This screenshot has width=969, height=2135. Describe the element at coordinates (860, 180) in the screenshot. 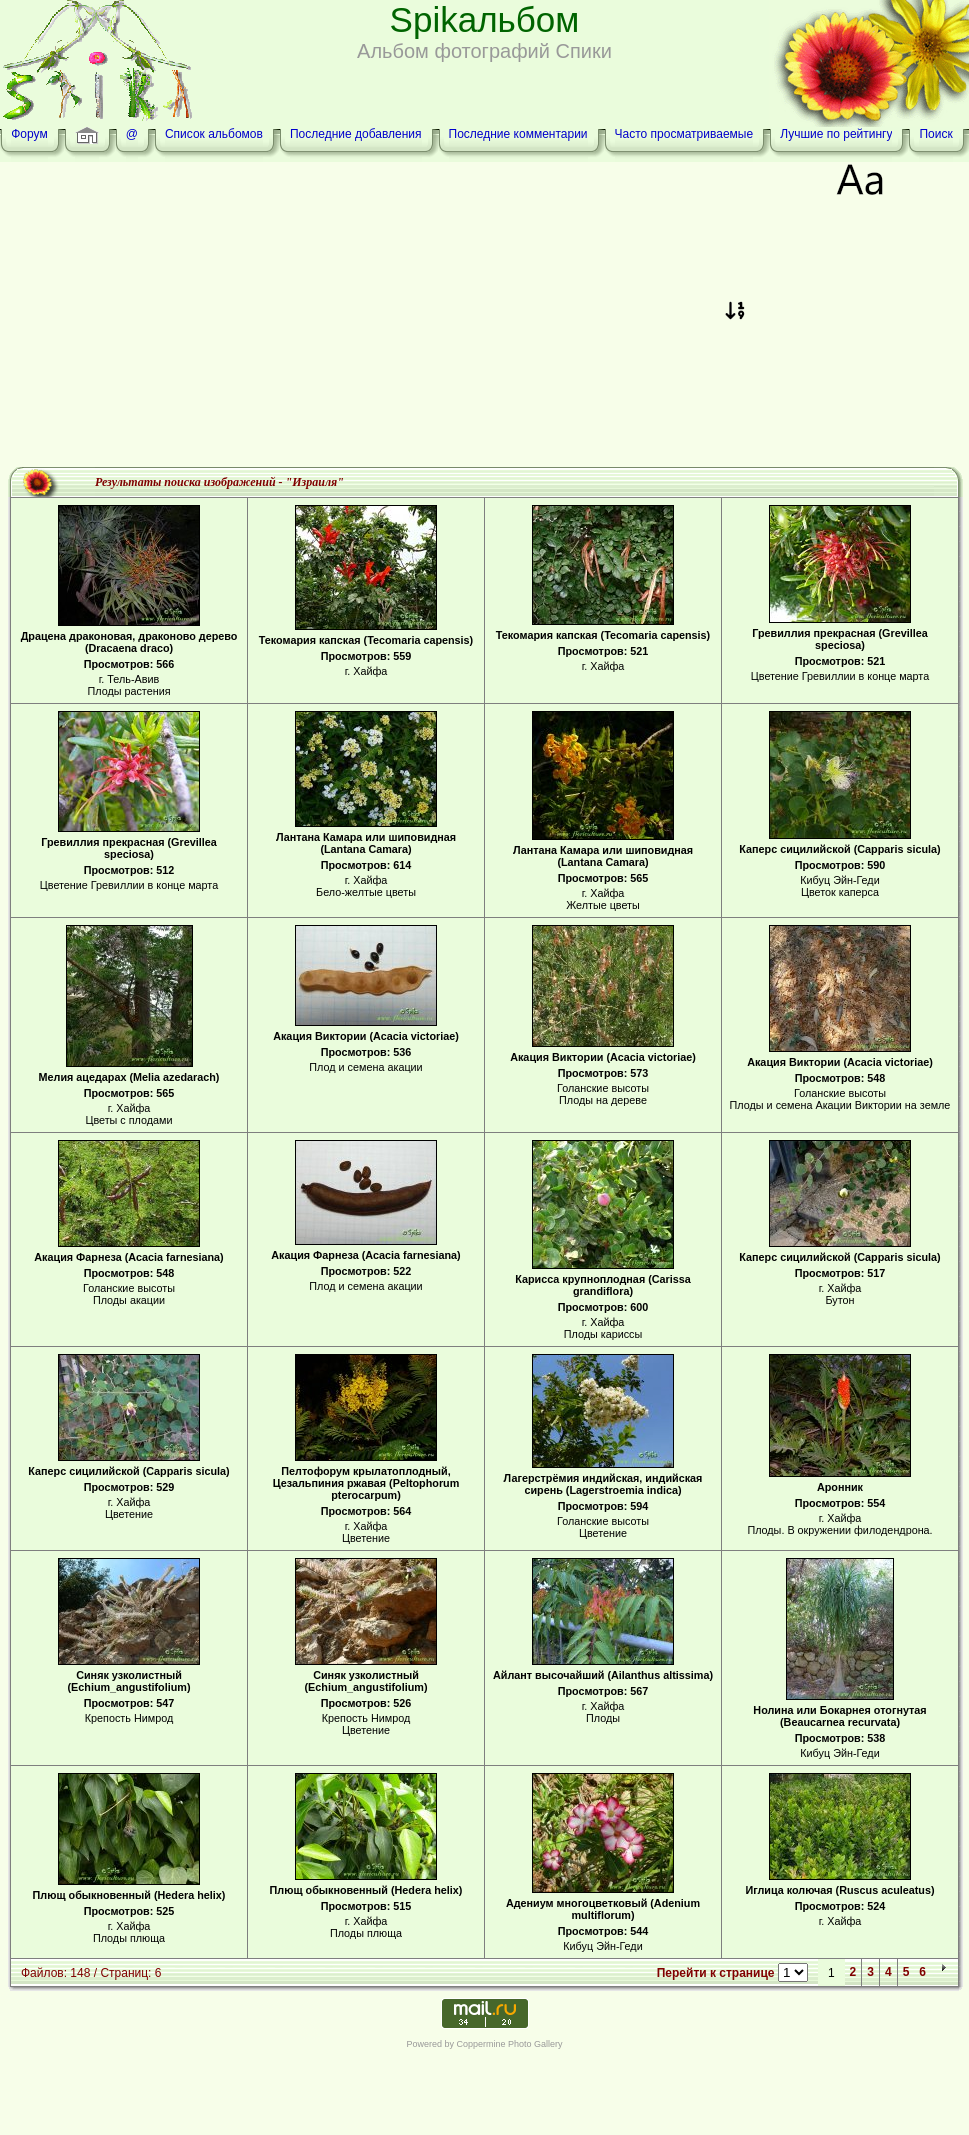

I see `toggle case-sensitive search` at that location.